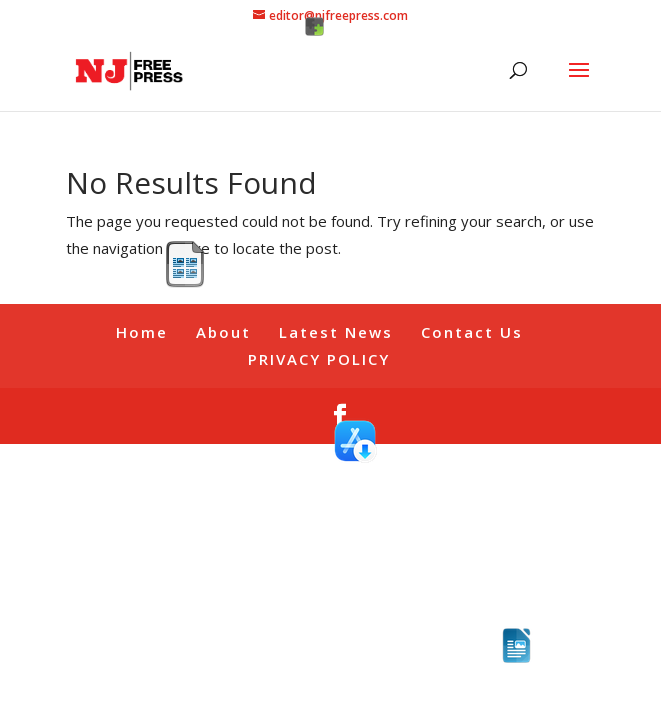  What do you see at coordinates (314, 26) in the screenshot?
I see `open gnome extensions manager` at bounding box center [314, 26].